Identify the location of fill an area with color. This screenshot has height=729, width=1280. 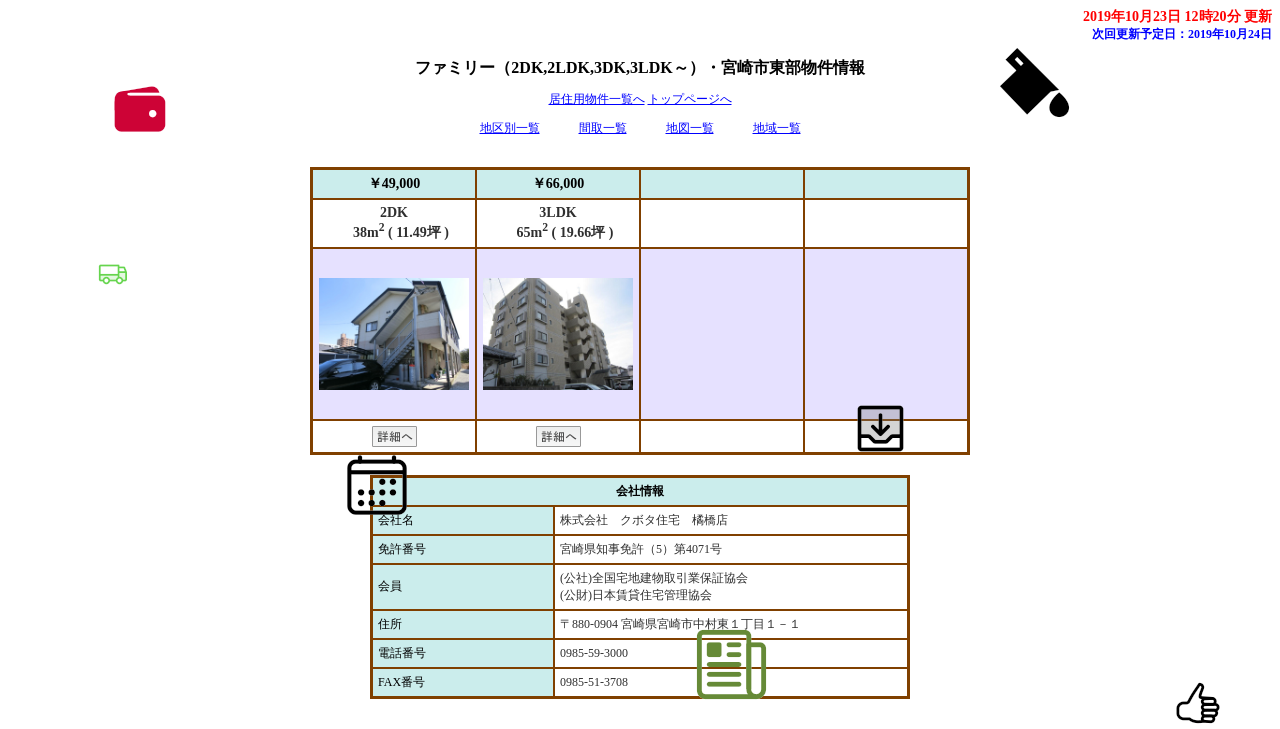
(1034, 82).